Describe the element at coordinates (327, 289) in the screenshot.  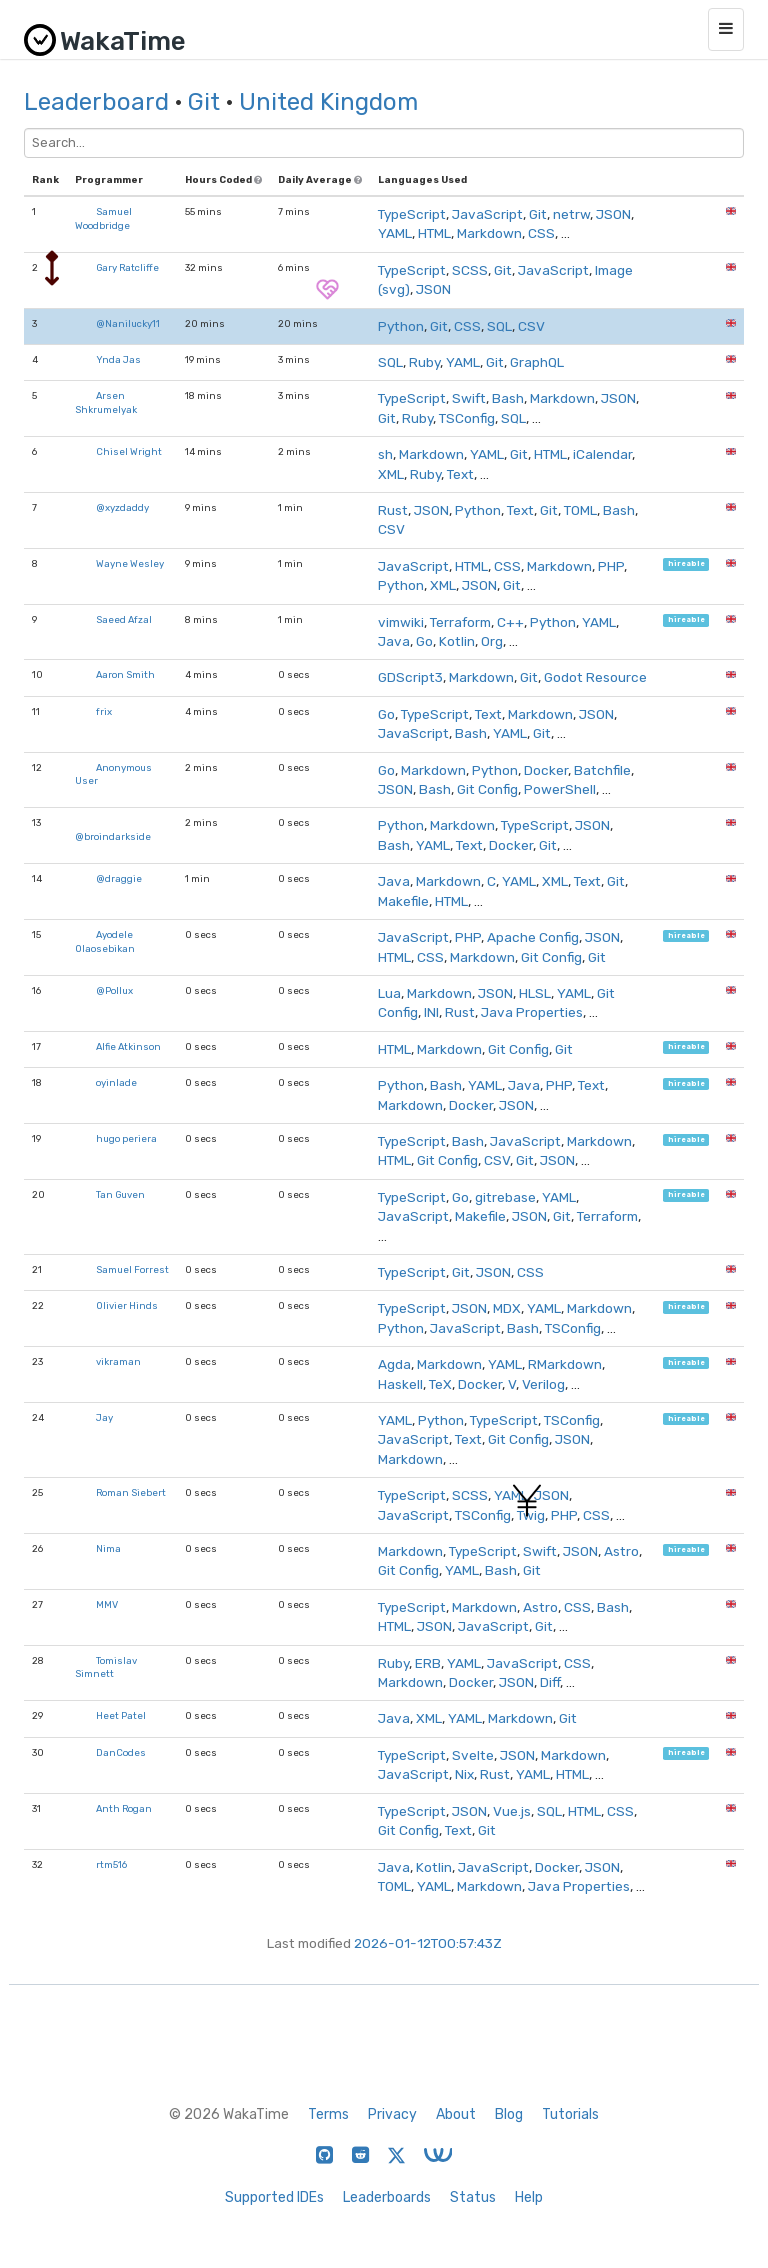
I see `support a charitable cause or donation` at that location.